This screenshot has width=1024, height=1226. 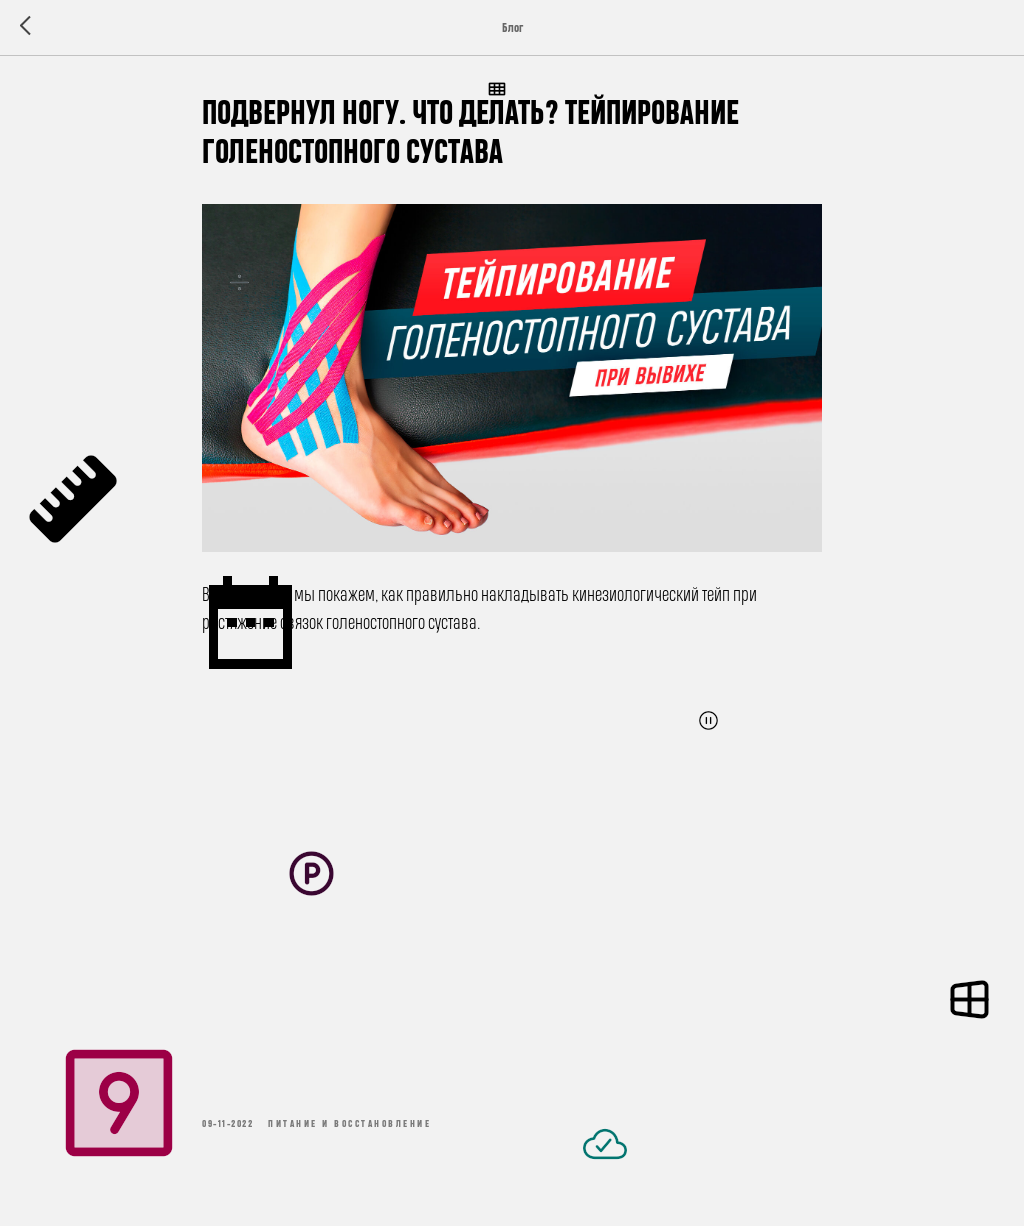 I want to click on select number nine from a keypad, so click(x=119, y=1103).